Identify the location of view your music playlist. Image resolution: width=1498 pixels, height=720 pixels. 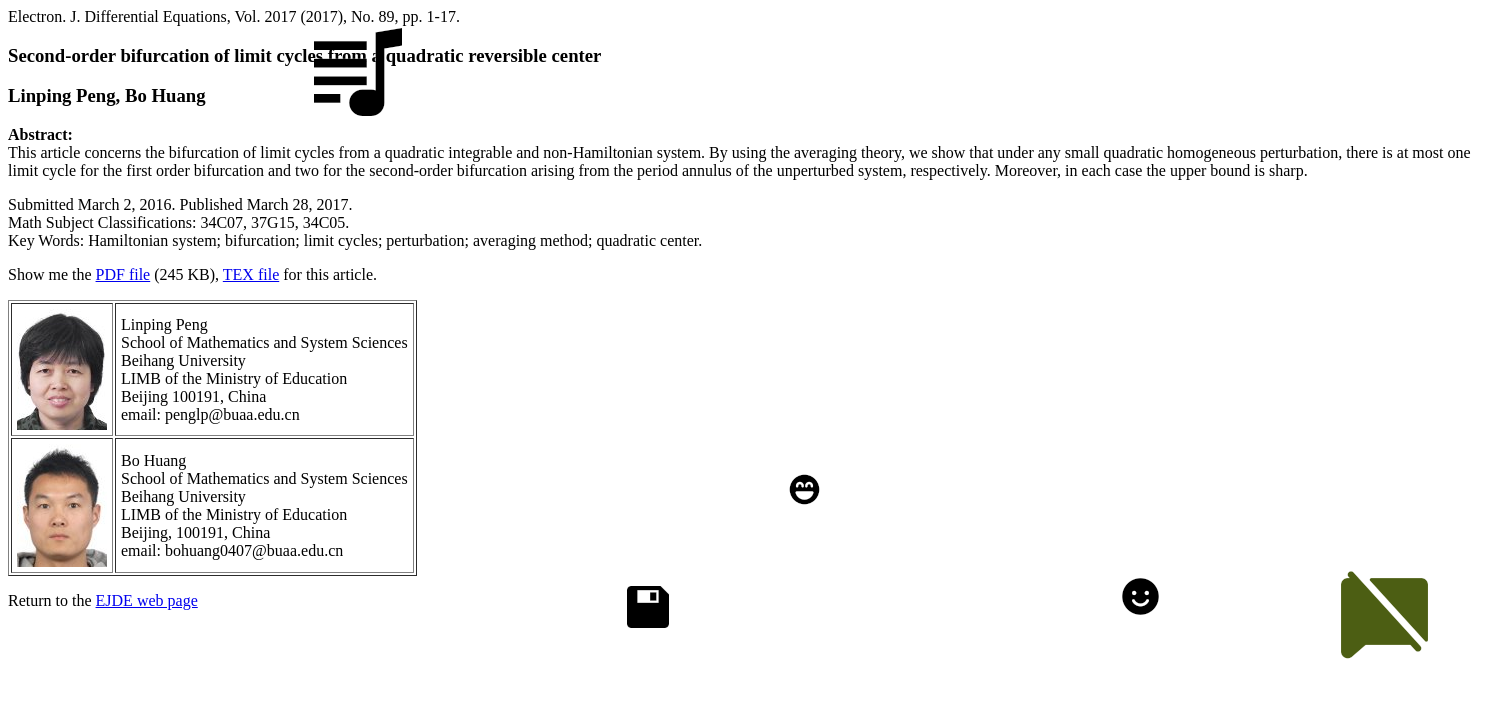
(358, 72).